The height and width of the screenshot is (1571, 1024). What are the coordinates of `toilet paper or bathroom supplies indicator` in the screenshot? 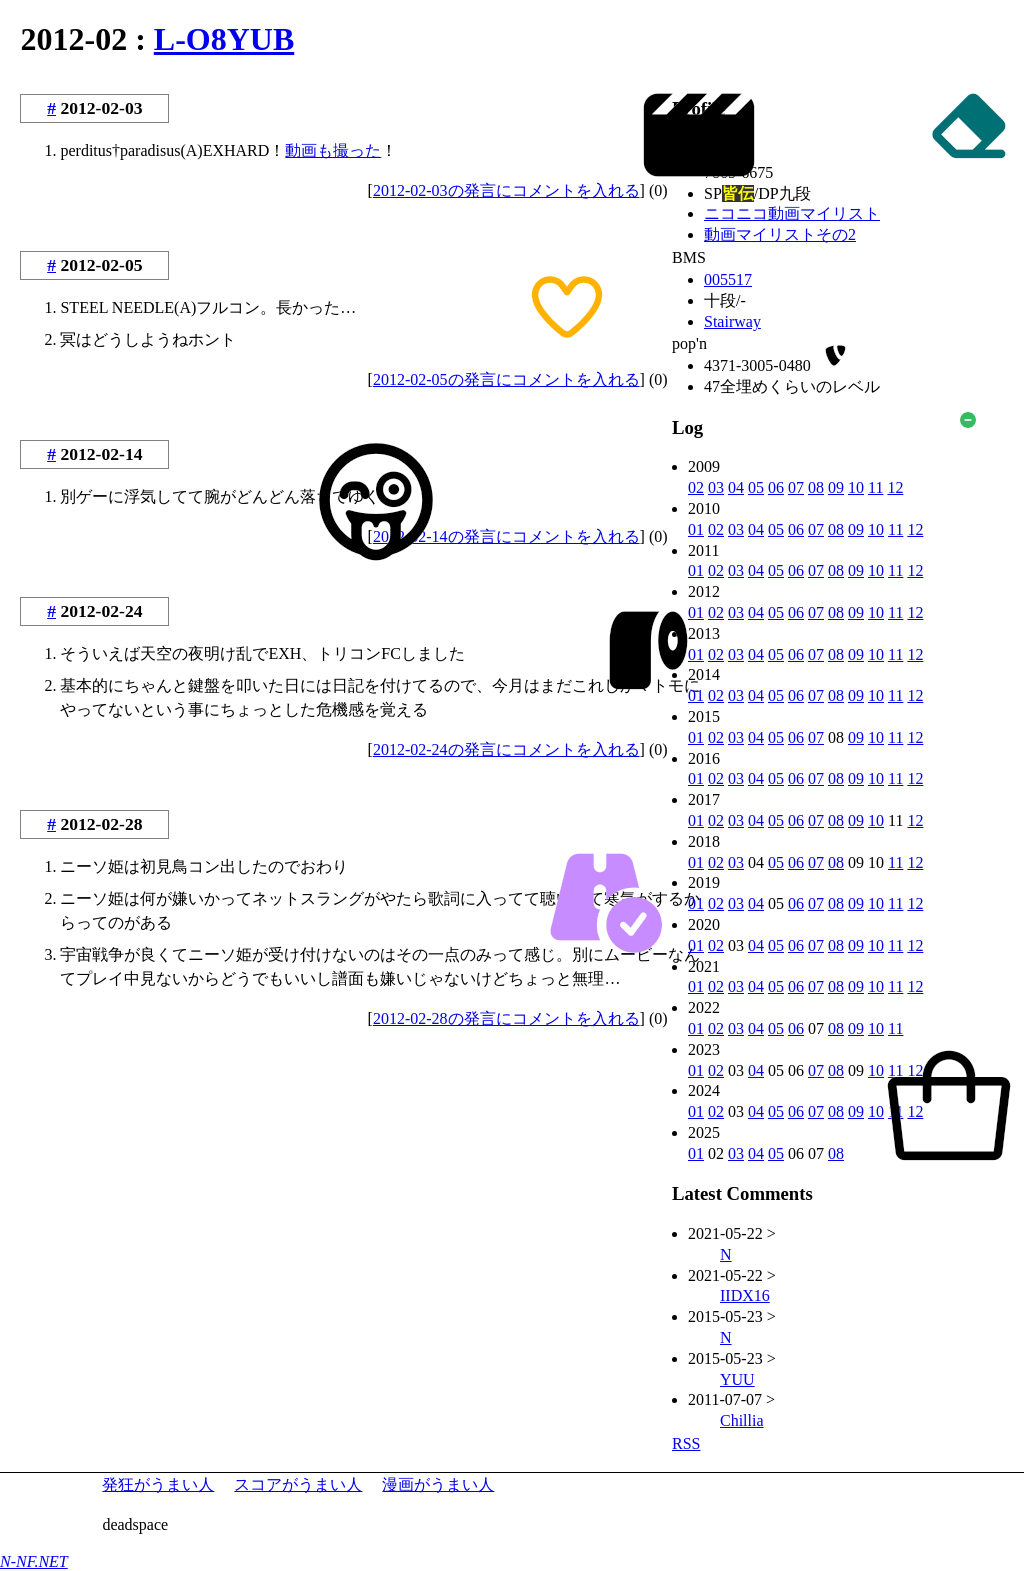 It's located at (648, 645).